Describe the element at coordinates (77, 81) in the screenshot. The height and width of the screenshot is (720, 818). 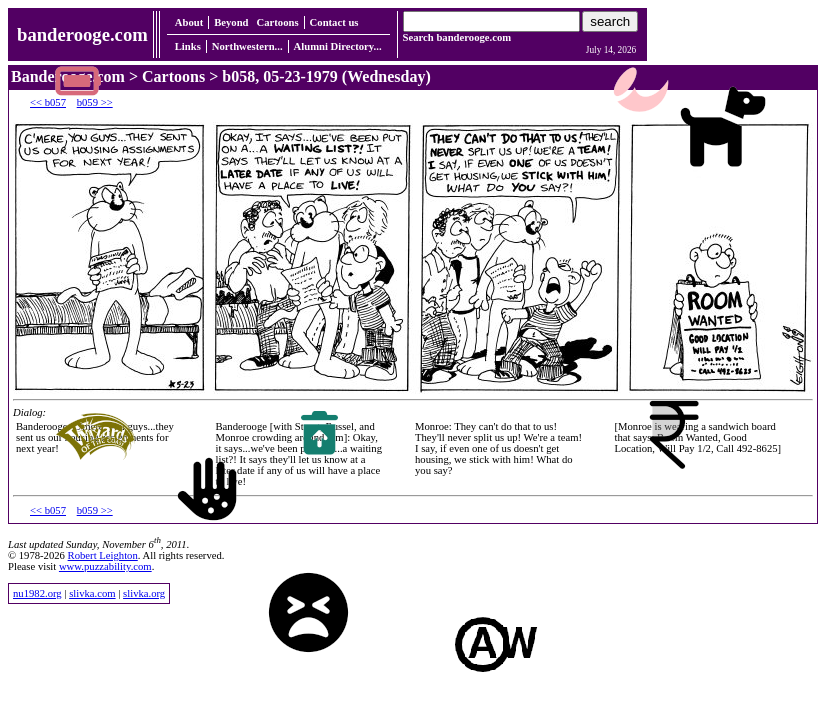
I see `indicates full battery charge` at that location.